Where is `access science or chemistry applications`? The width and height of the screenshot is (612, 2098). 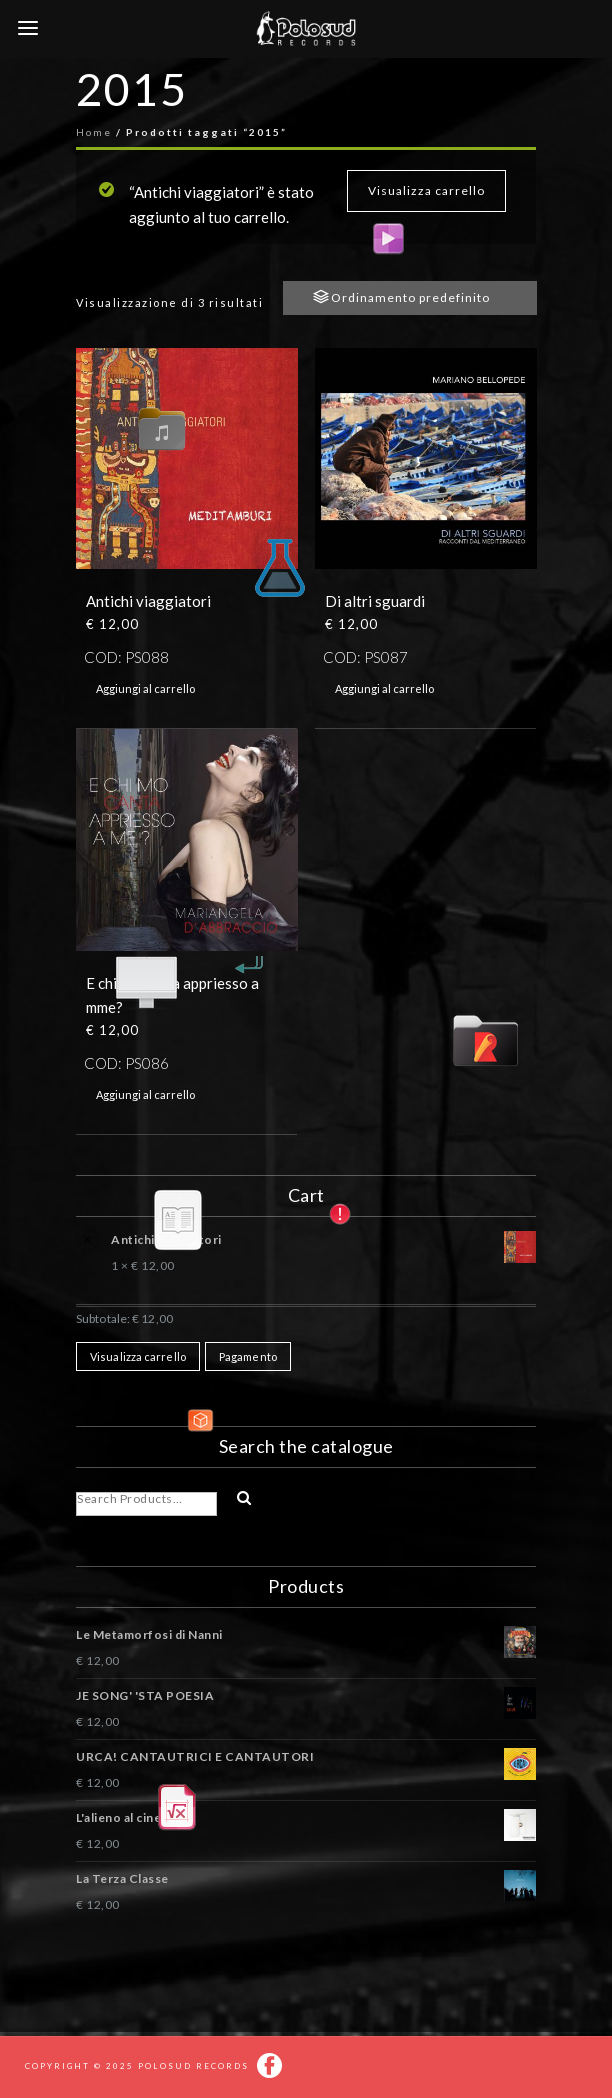
access science or chemistry applications is located at coordinates (280, 568).